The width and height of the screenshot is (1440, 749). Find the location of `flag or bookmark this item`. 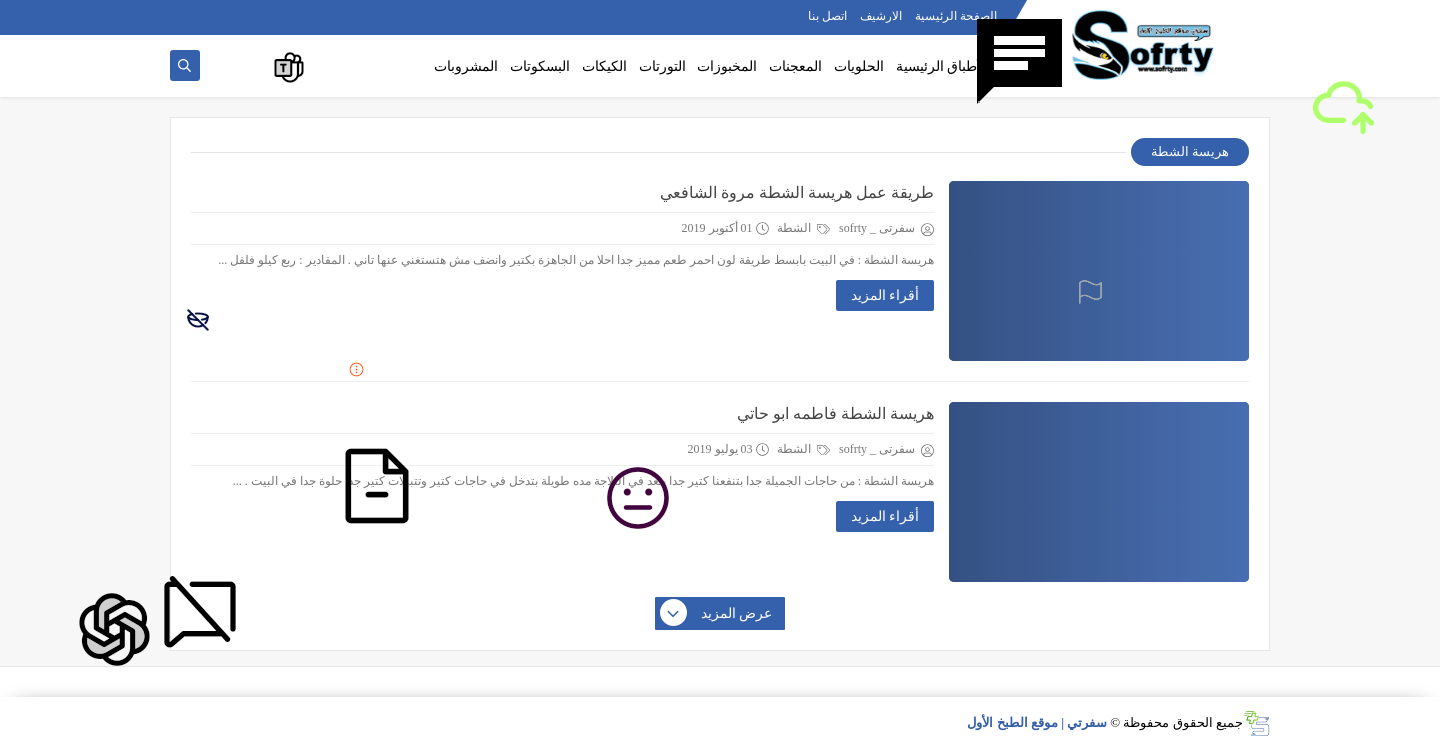

flag or bookmark this item is located at coordinates (1089, 291).